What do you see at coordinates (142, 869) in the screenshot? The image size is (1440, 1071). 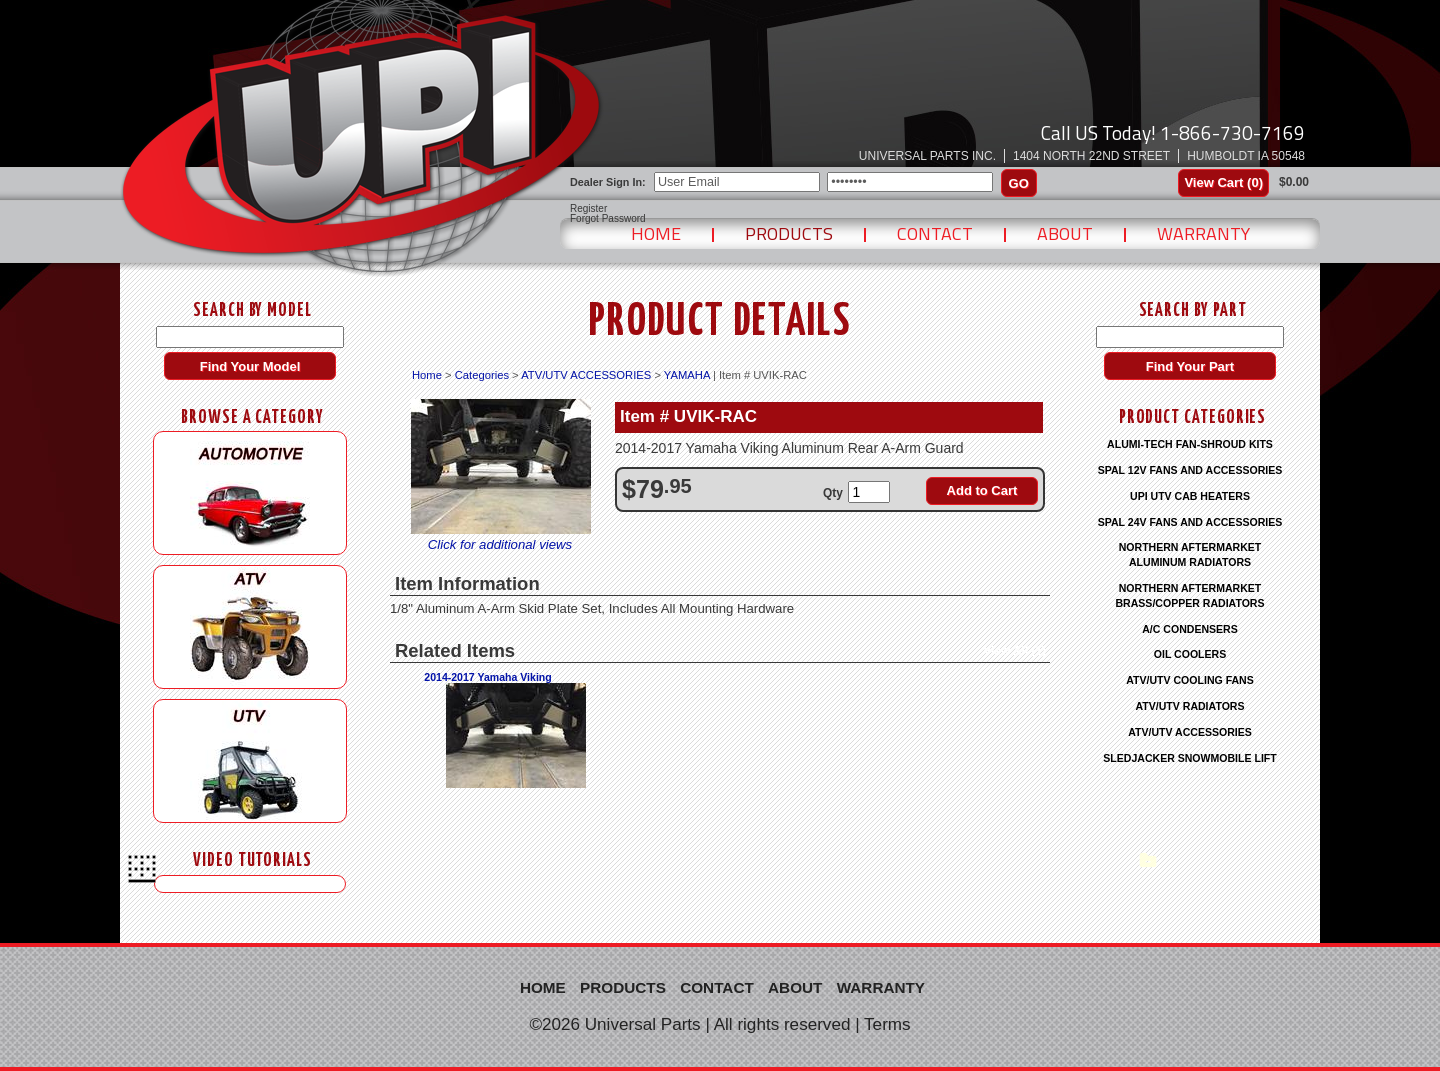 I see `apply bottom border to selected cells` at bounding box center [142, 869].